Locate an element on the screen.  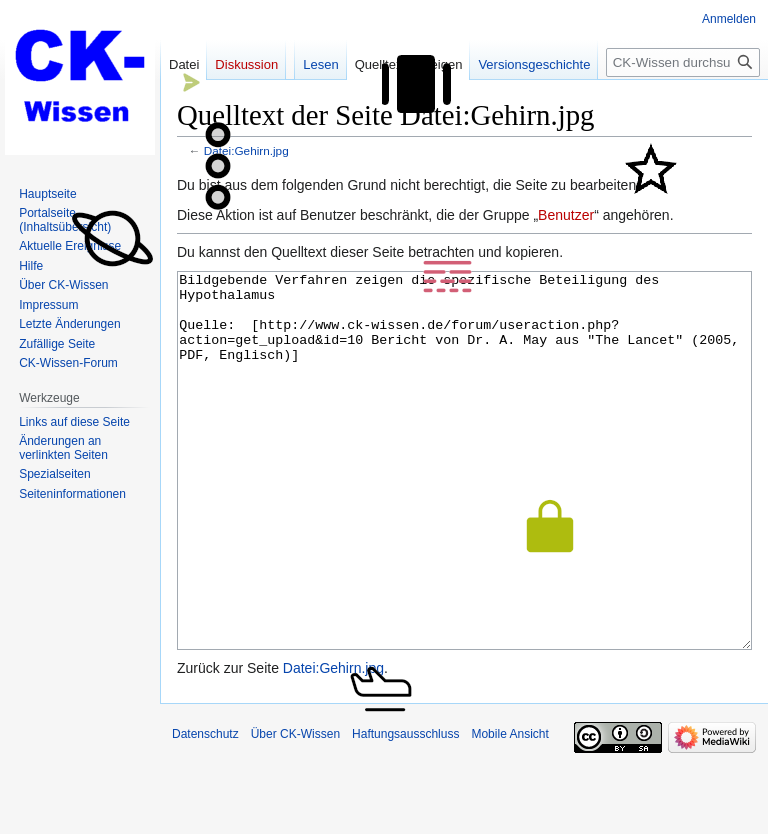
indicates flight mode is active is located at coordinates (381, 687).